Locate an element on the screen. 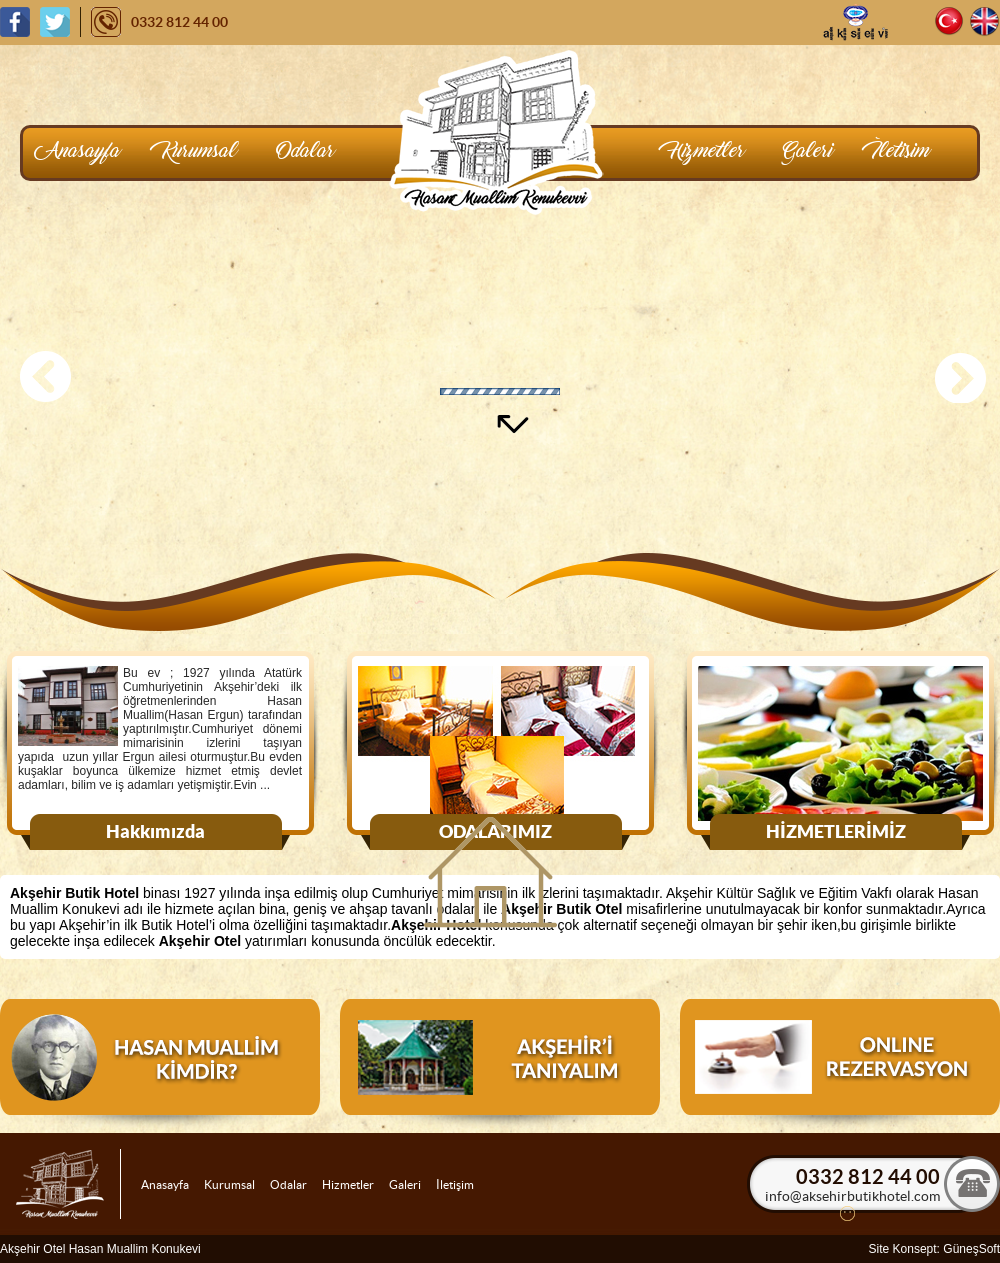 The height and width of the screenshot is (1263, 1000). indicates neutral or no reaction is located at coordinates (847, 1213).